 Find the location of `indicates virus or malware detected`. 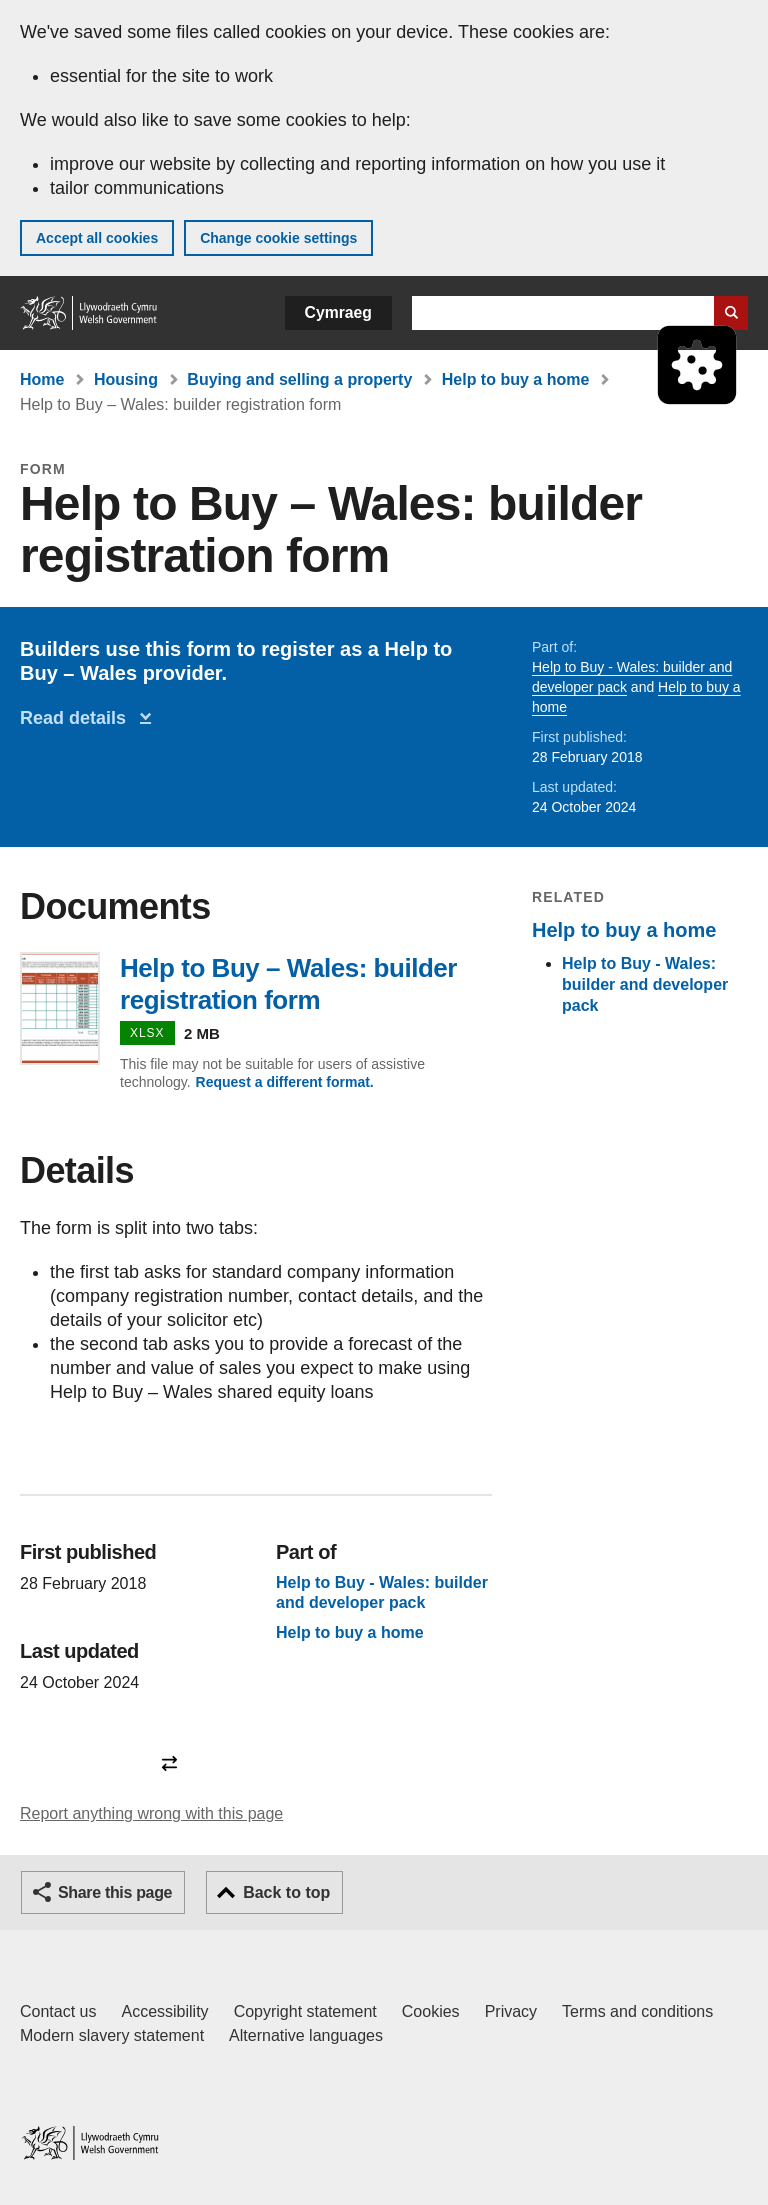

indicates virus or malware detected is located at coordinates (697, 365).